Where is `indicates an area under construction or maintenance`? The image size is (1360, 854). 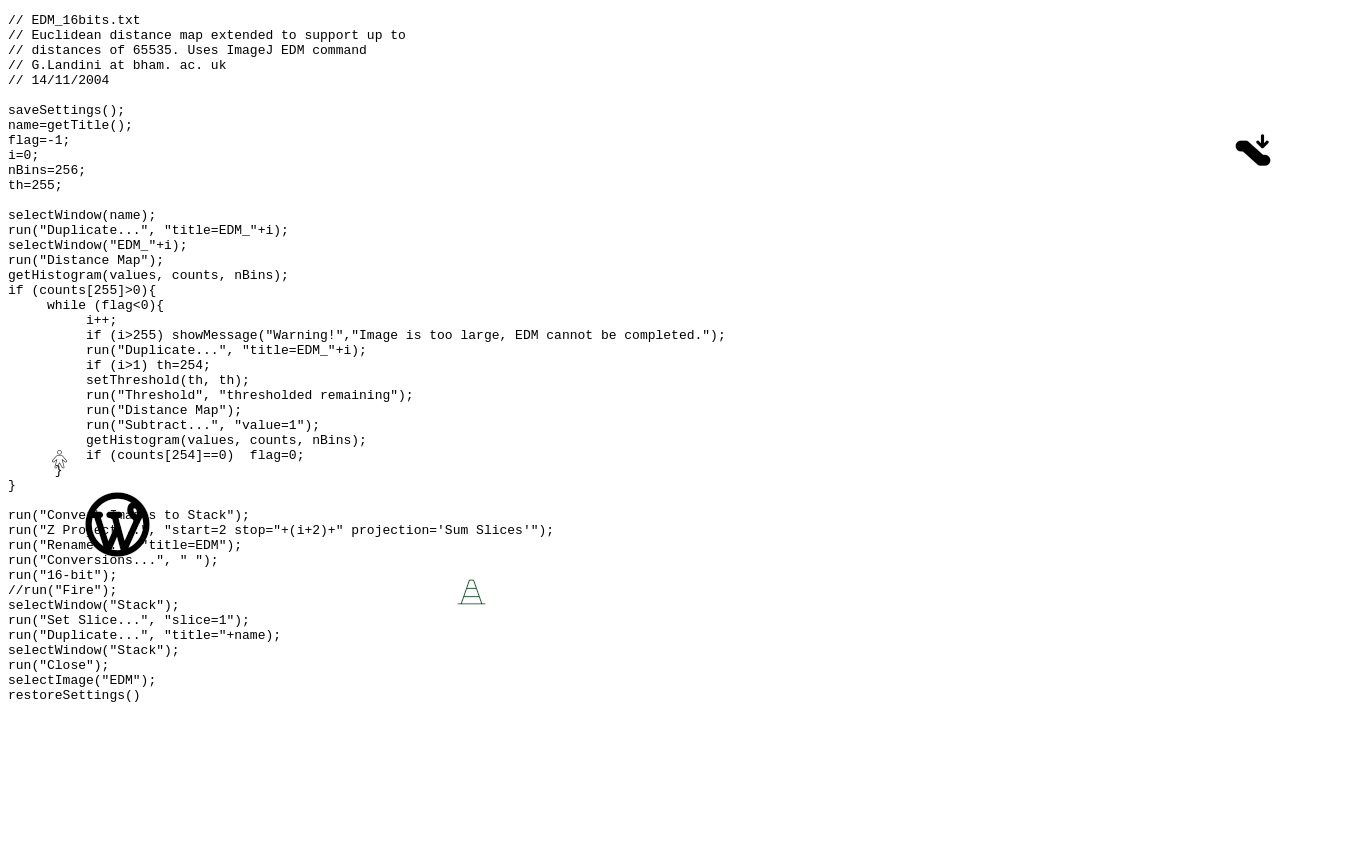
indicates an area under construction or maintenance is located at coordinates (471, 592).